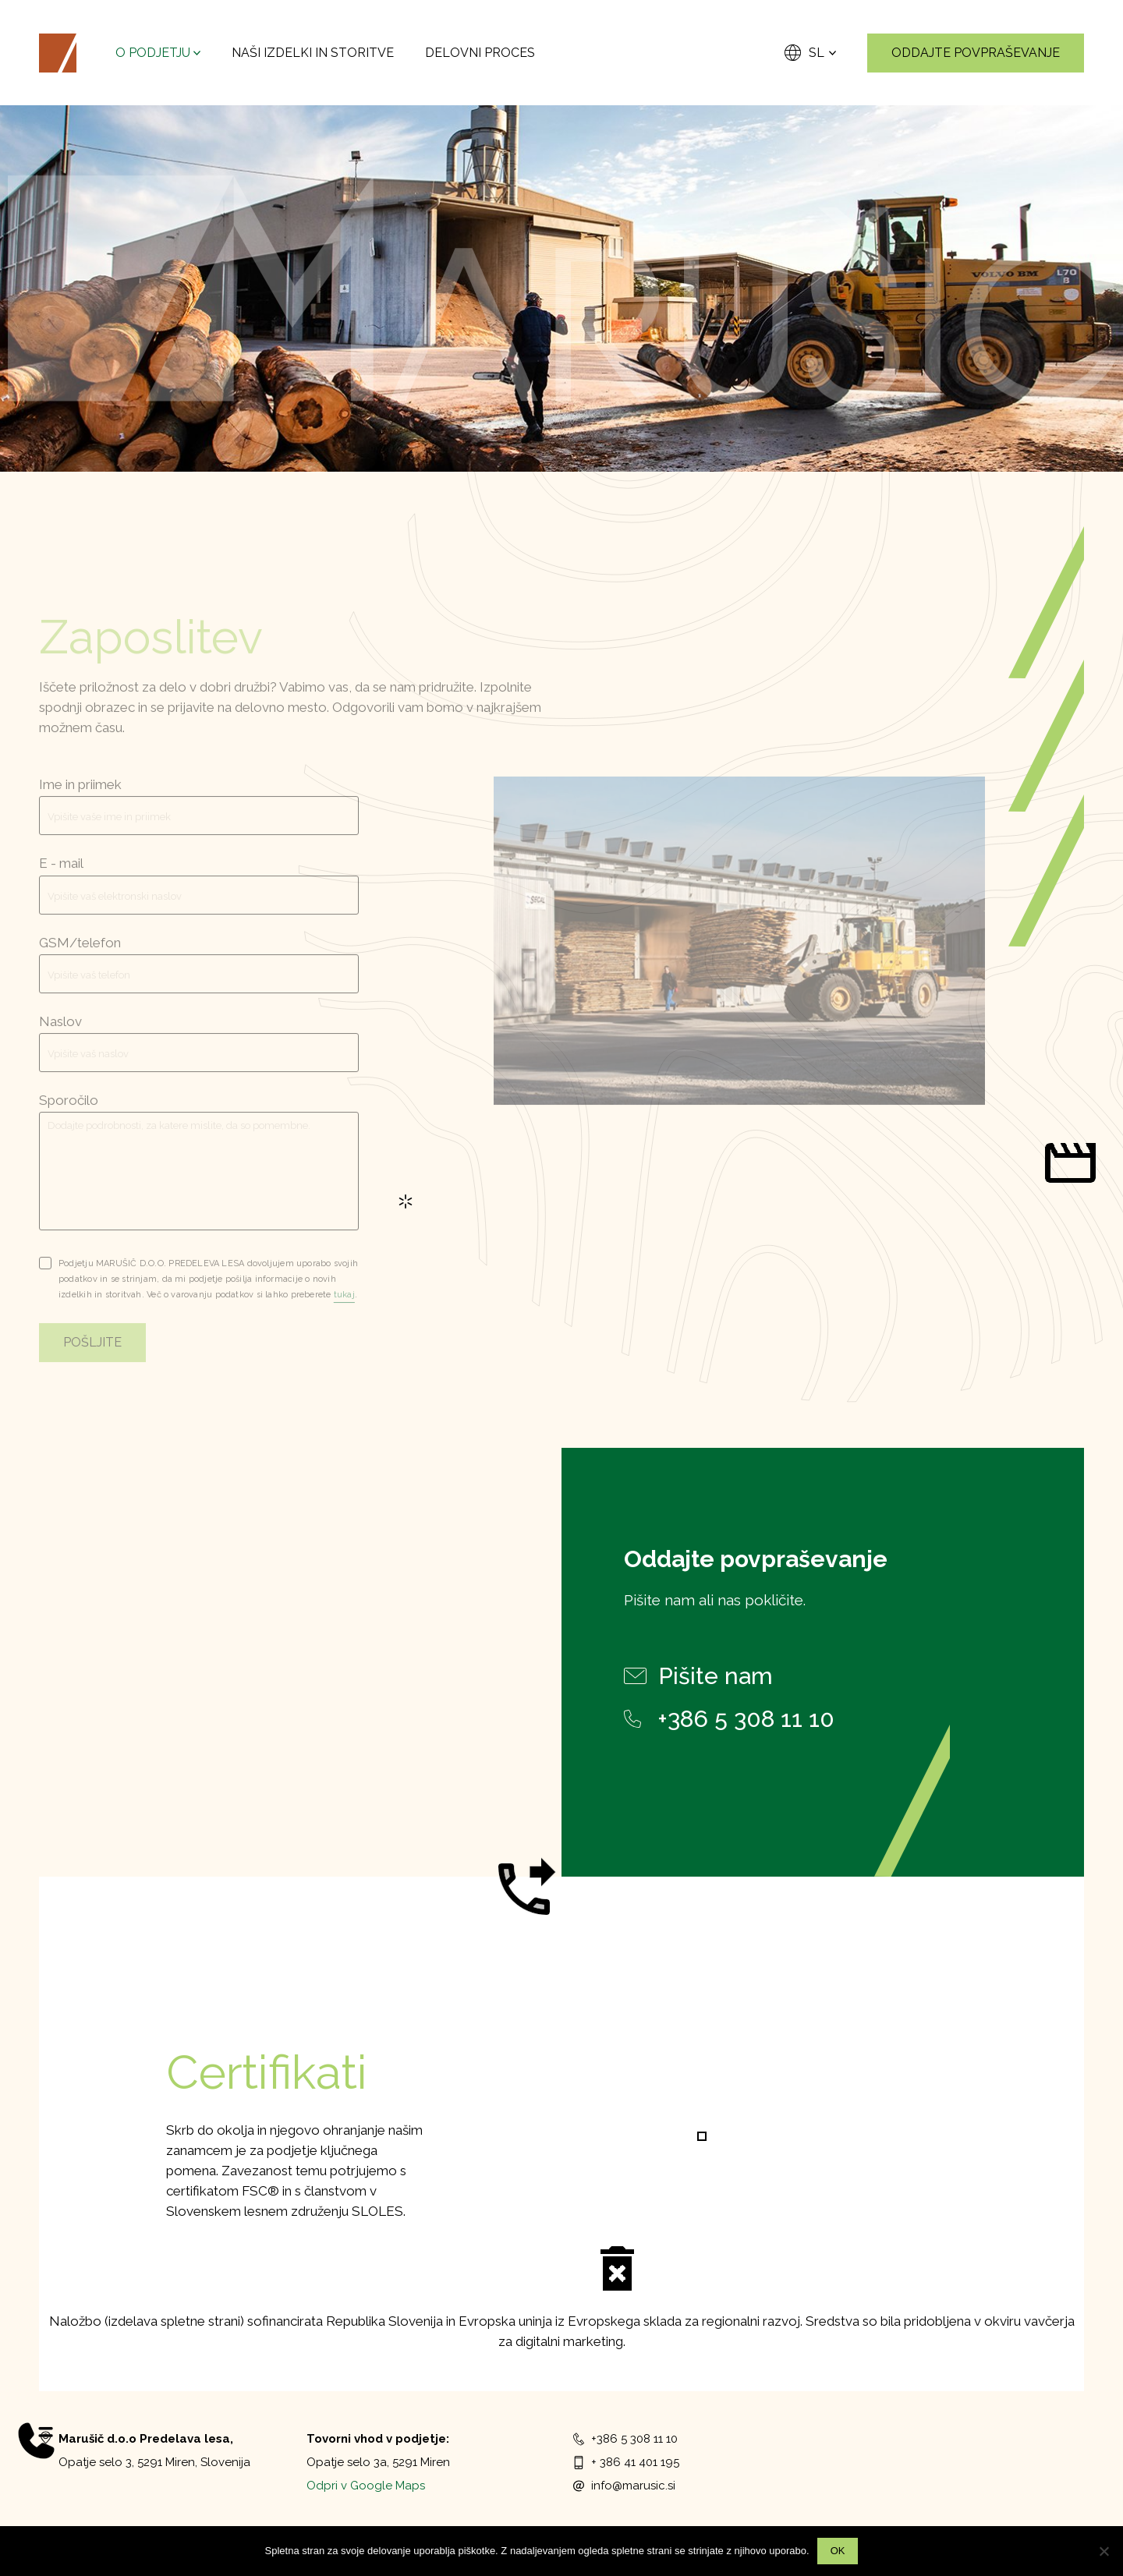 The width and height of the screenshot is (1123, 2576). Describe the element at coordinates (37, 2440) in the screenshot. I see `view contact list or phone directory` at that location.